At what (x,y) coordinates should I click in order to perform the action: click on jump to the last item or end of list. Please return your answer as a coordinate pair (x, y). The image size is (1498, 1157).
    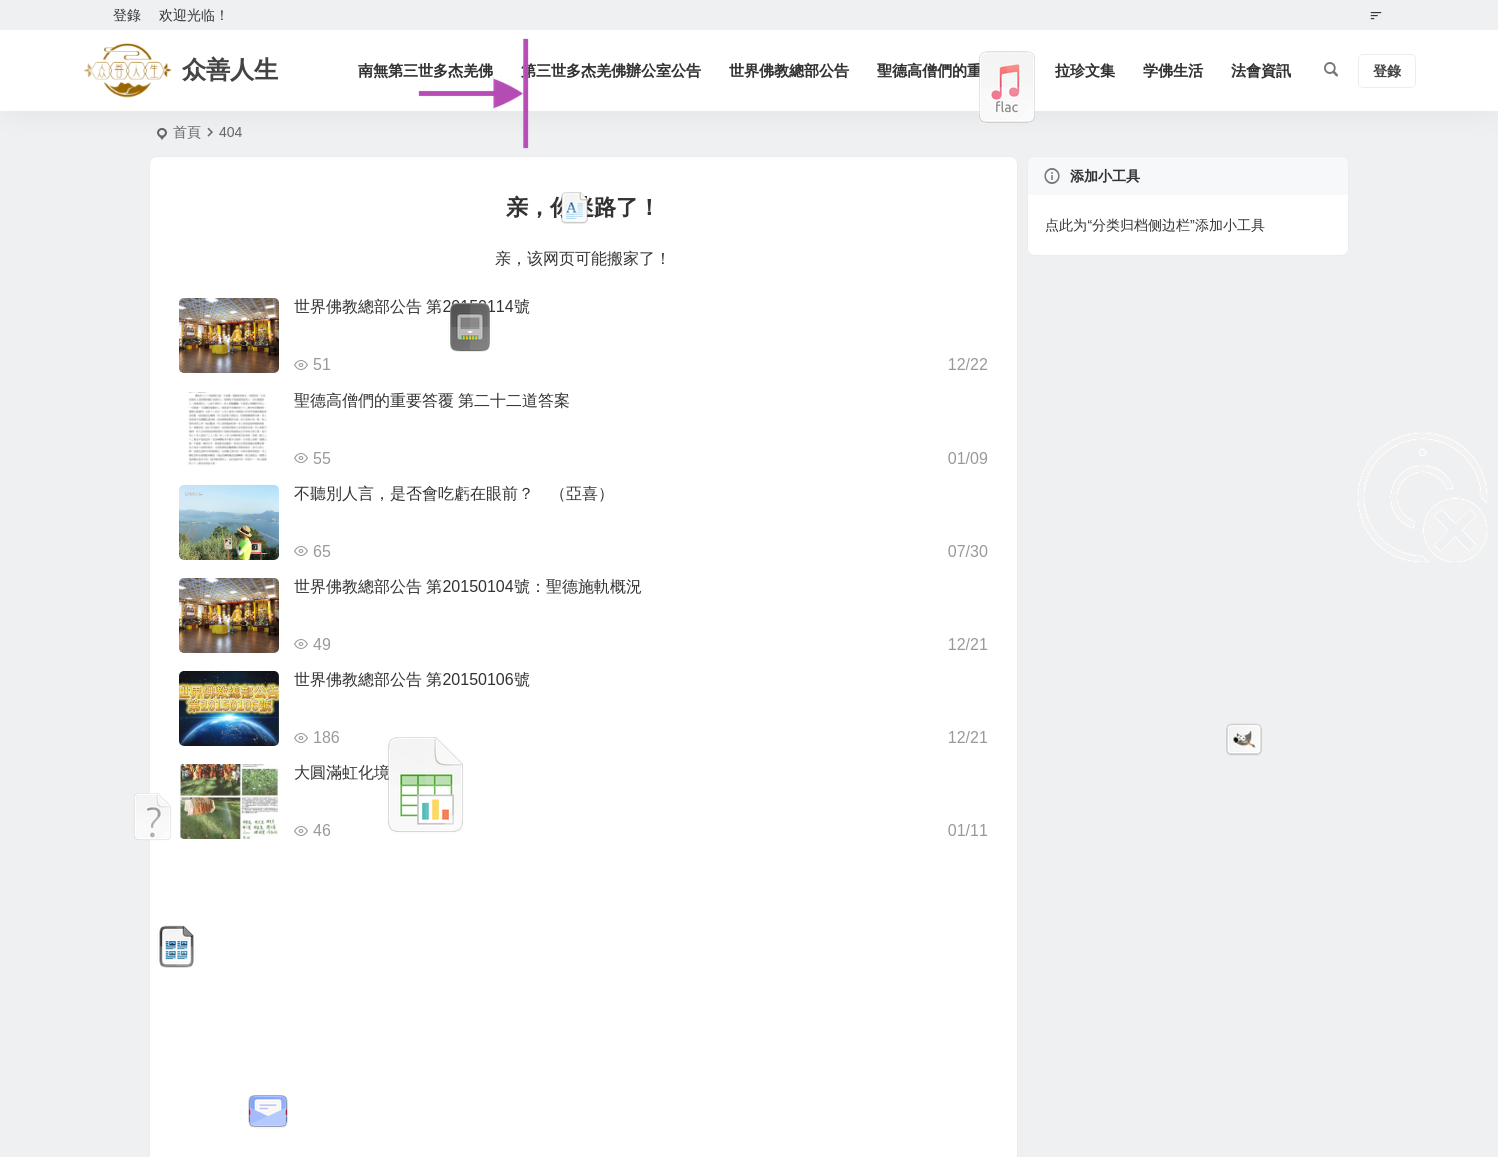
    Looking at the image, I should click on (473, 93).